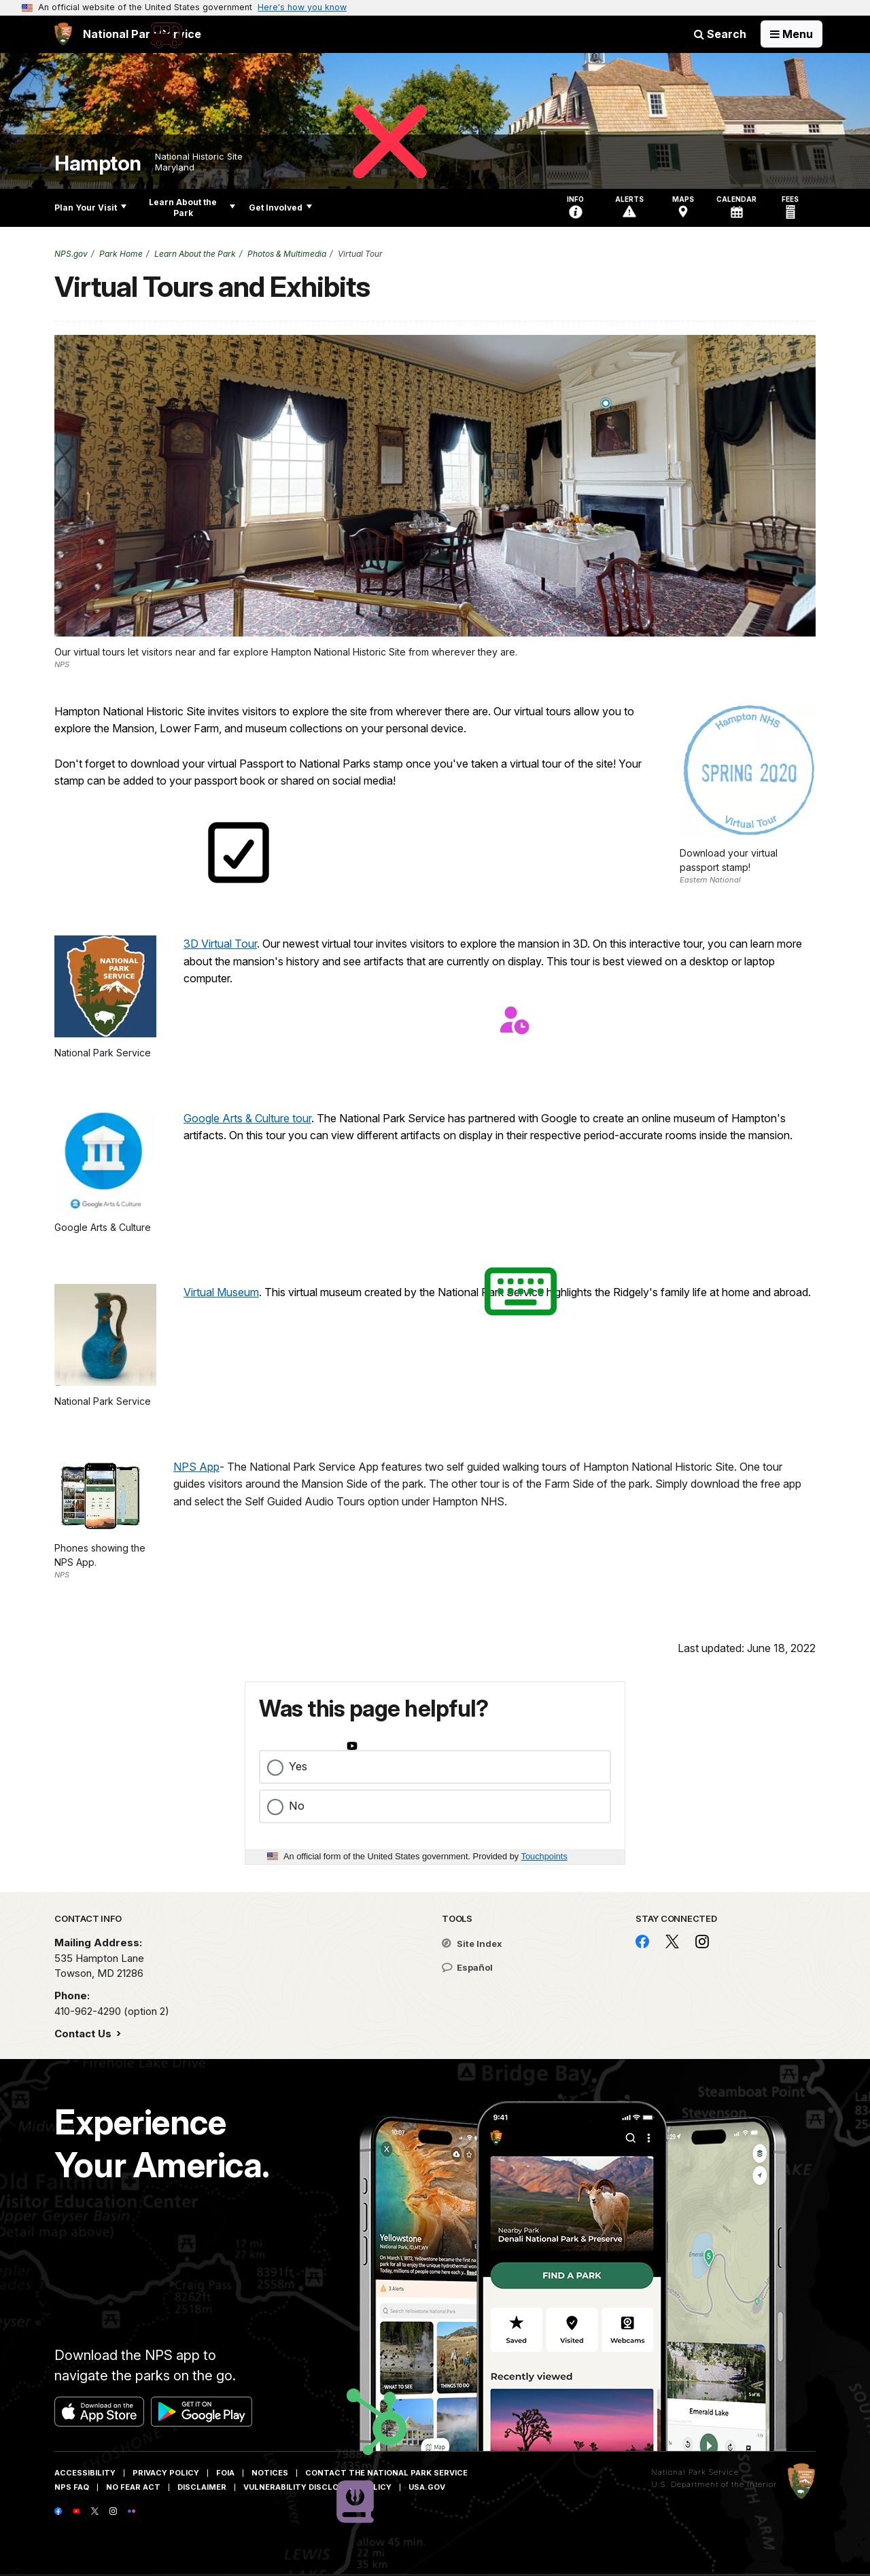 Image resolution: width=870 pixels, height=2576 pixels. What do you see at coordinates (377, 2422) in the screenshot?
I see `open HubSpot integration` at bounding box center [377, 2422].